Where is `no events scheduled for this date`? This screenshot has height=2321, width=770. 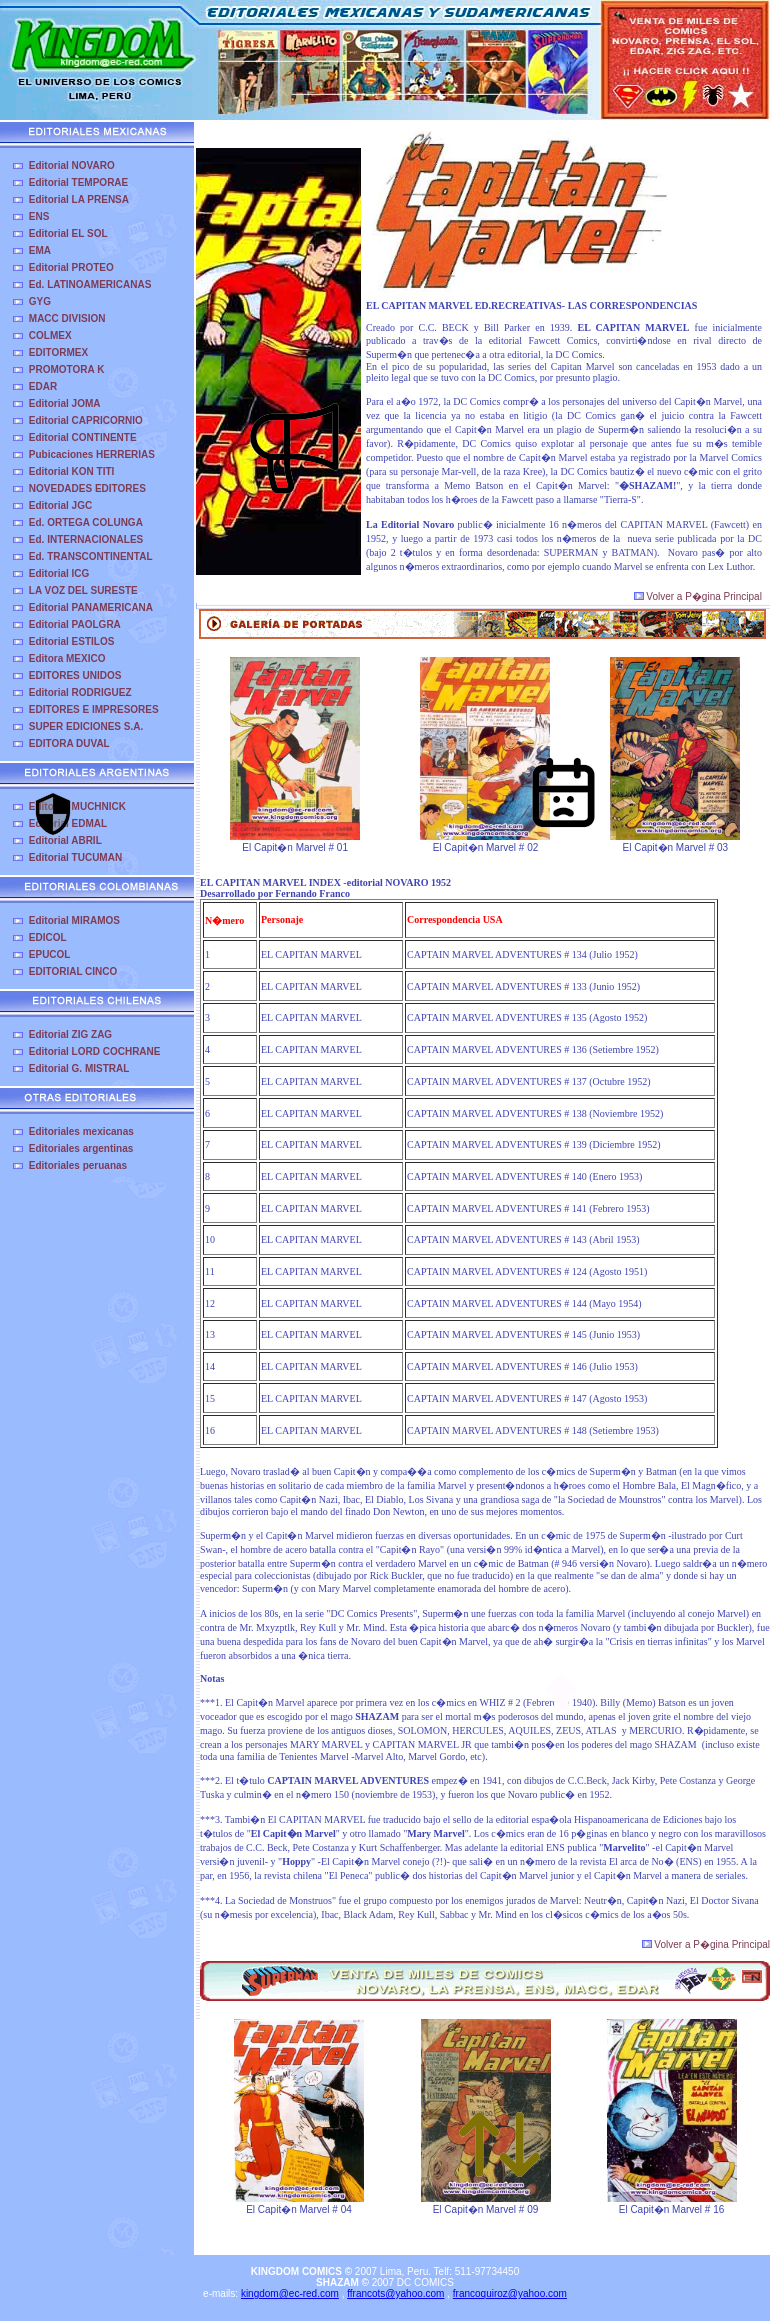
no events scheduled for this date is located at coordinates (563, 792).